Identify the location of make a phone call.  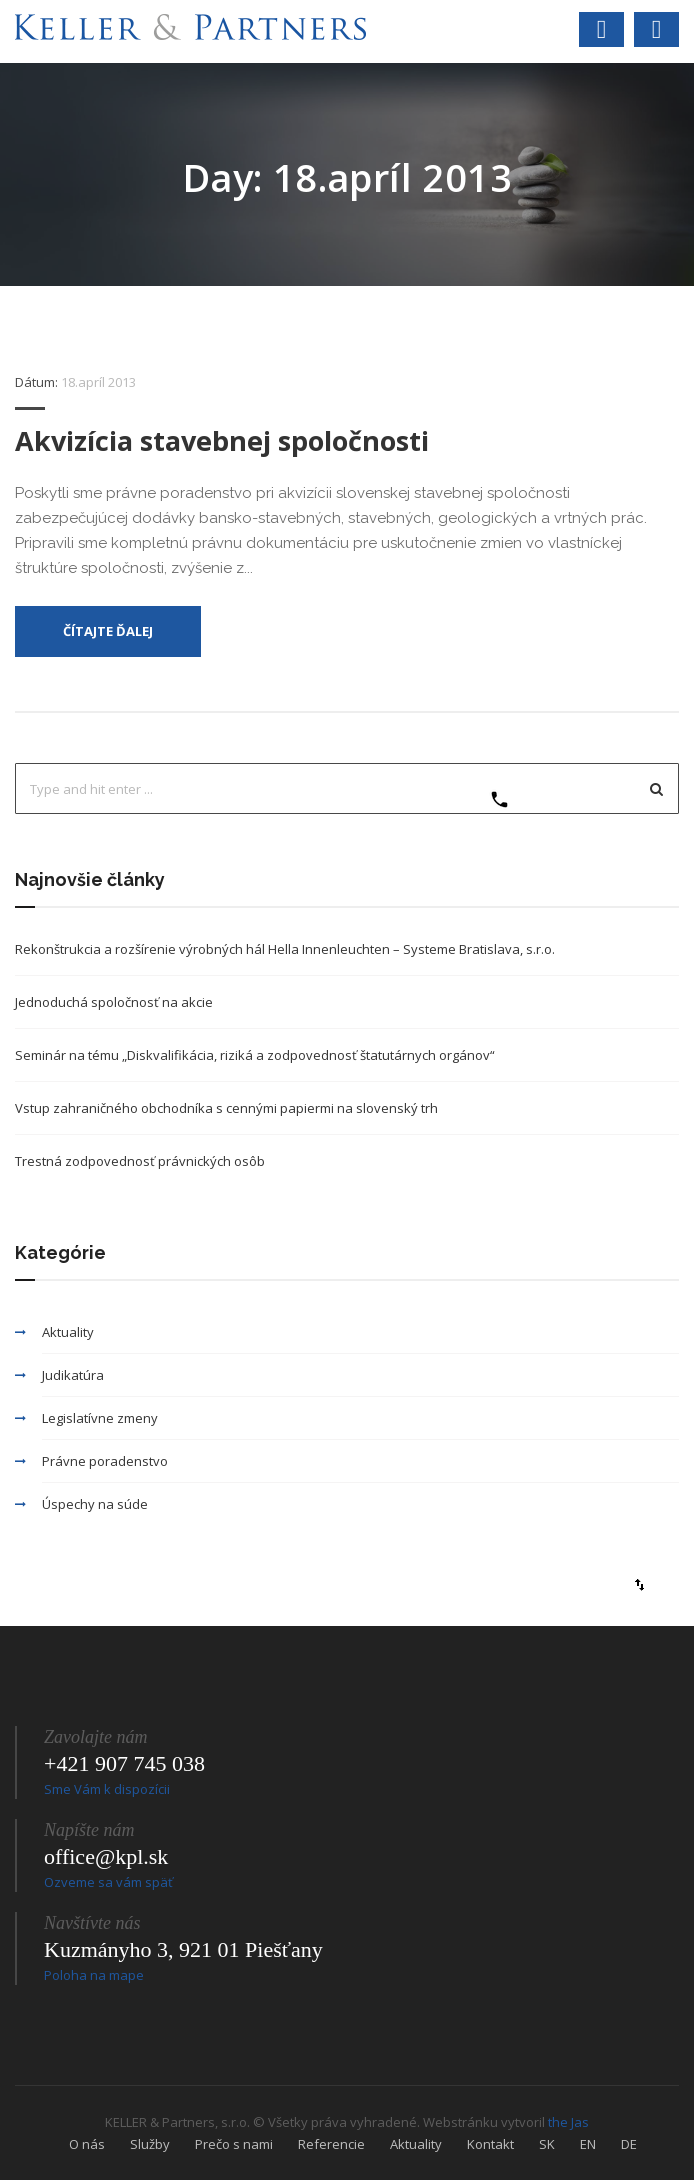
(499, 799).